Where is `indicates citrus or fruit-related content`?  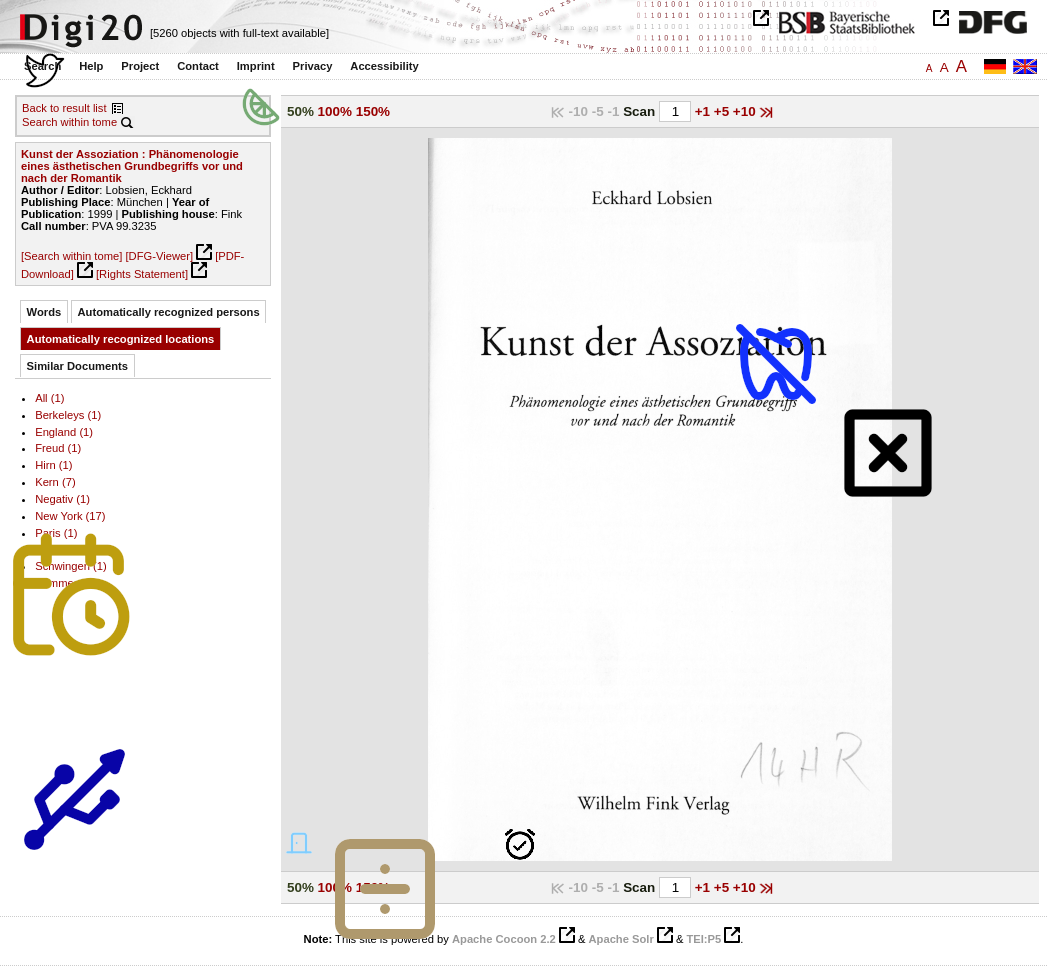 indicates citrus or fruit-related content is located at coordinates (261, 107).